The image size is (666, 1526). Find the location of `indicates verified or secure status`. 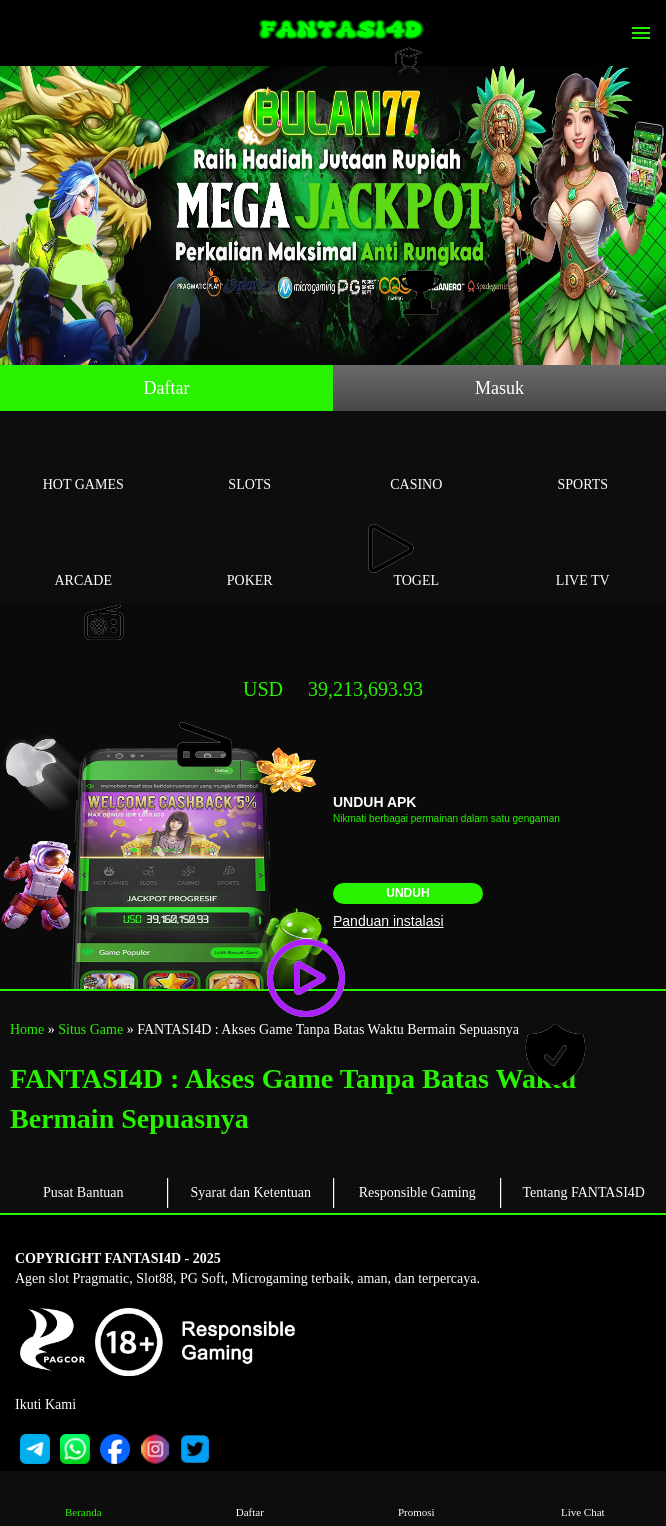

indicates verified or secure status is located at coordinates (555, 1054).